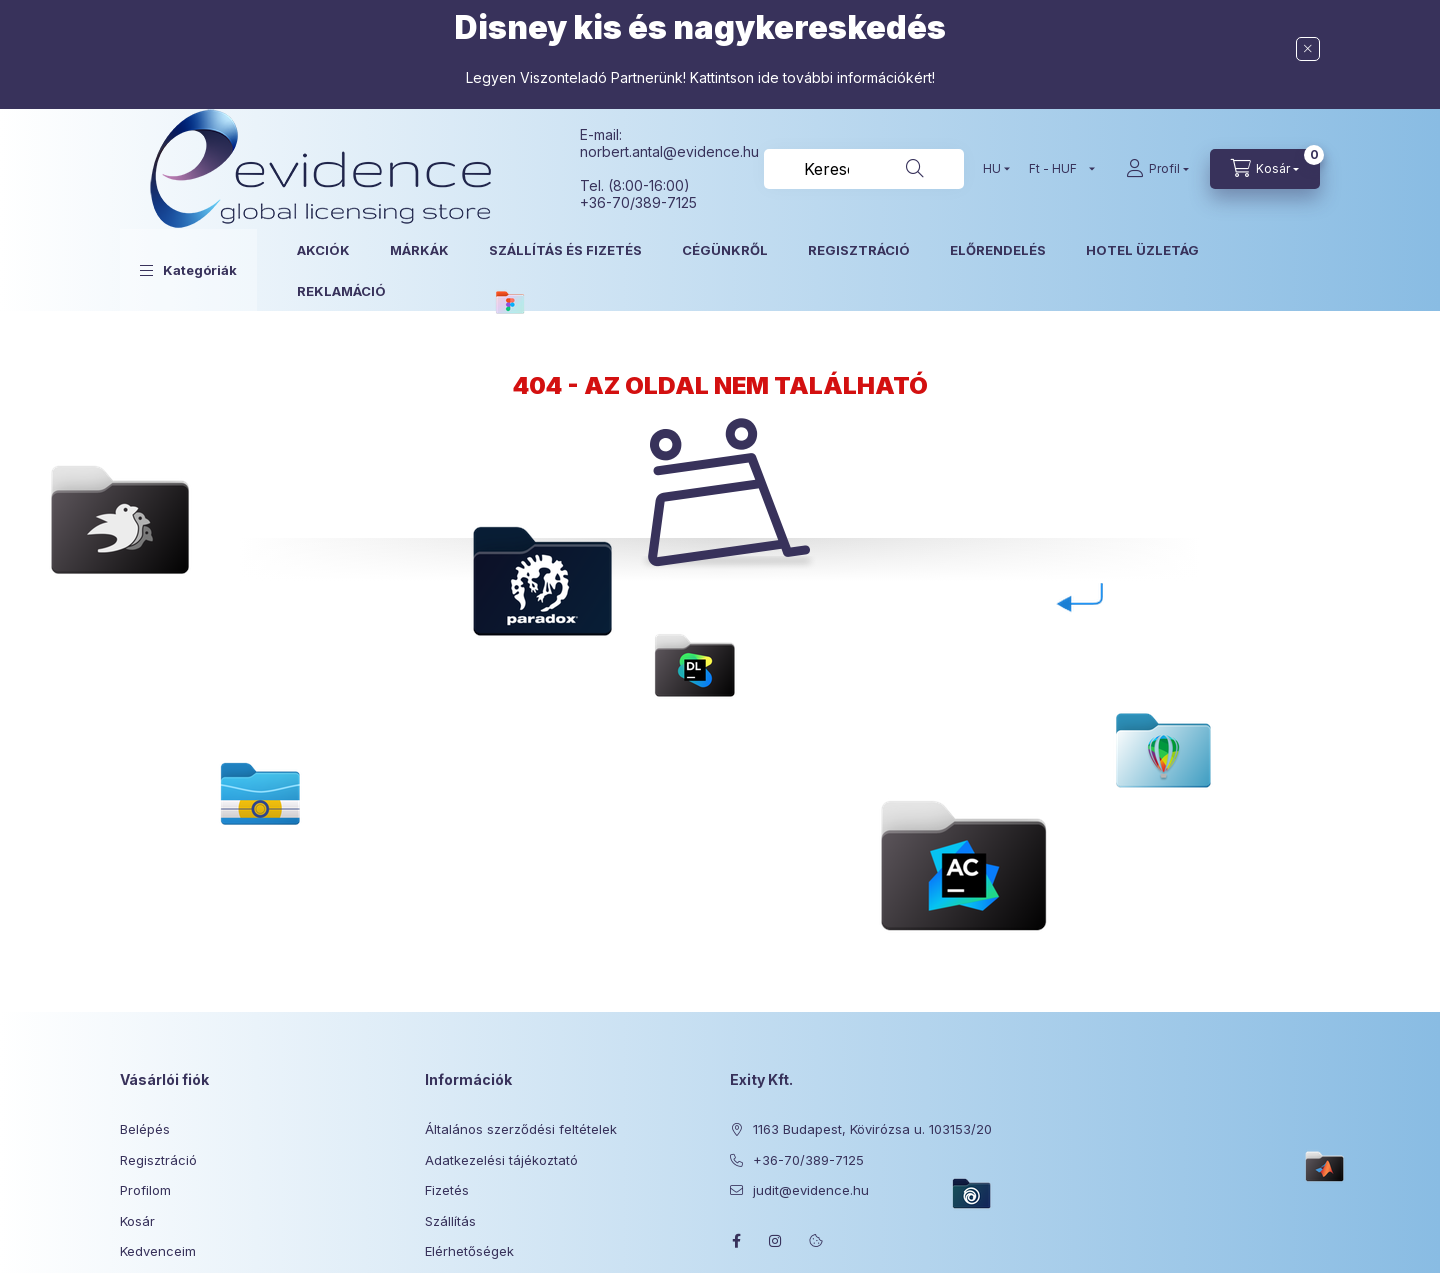 The image size is (1440, 1273). I want to click on reply to an email message, so click(1079, 594).